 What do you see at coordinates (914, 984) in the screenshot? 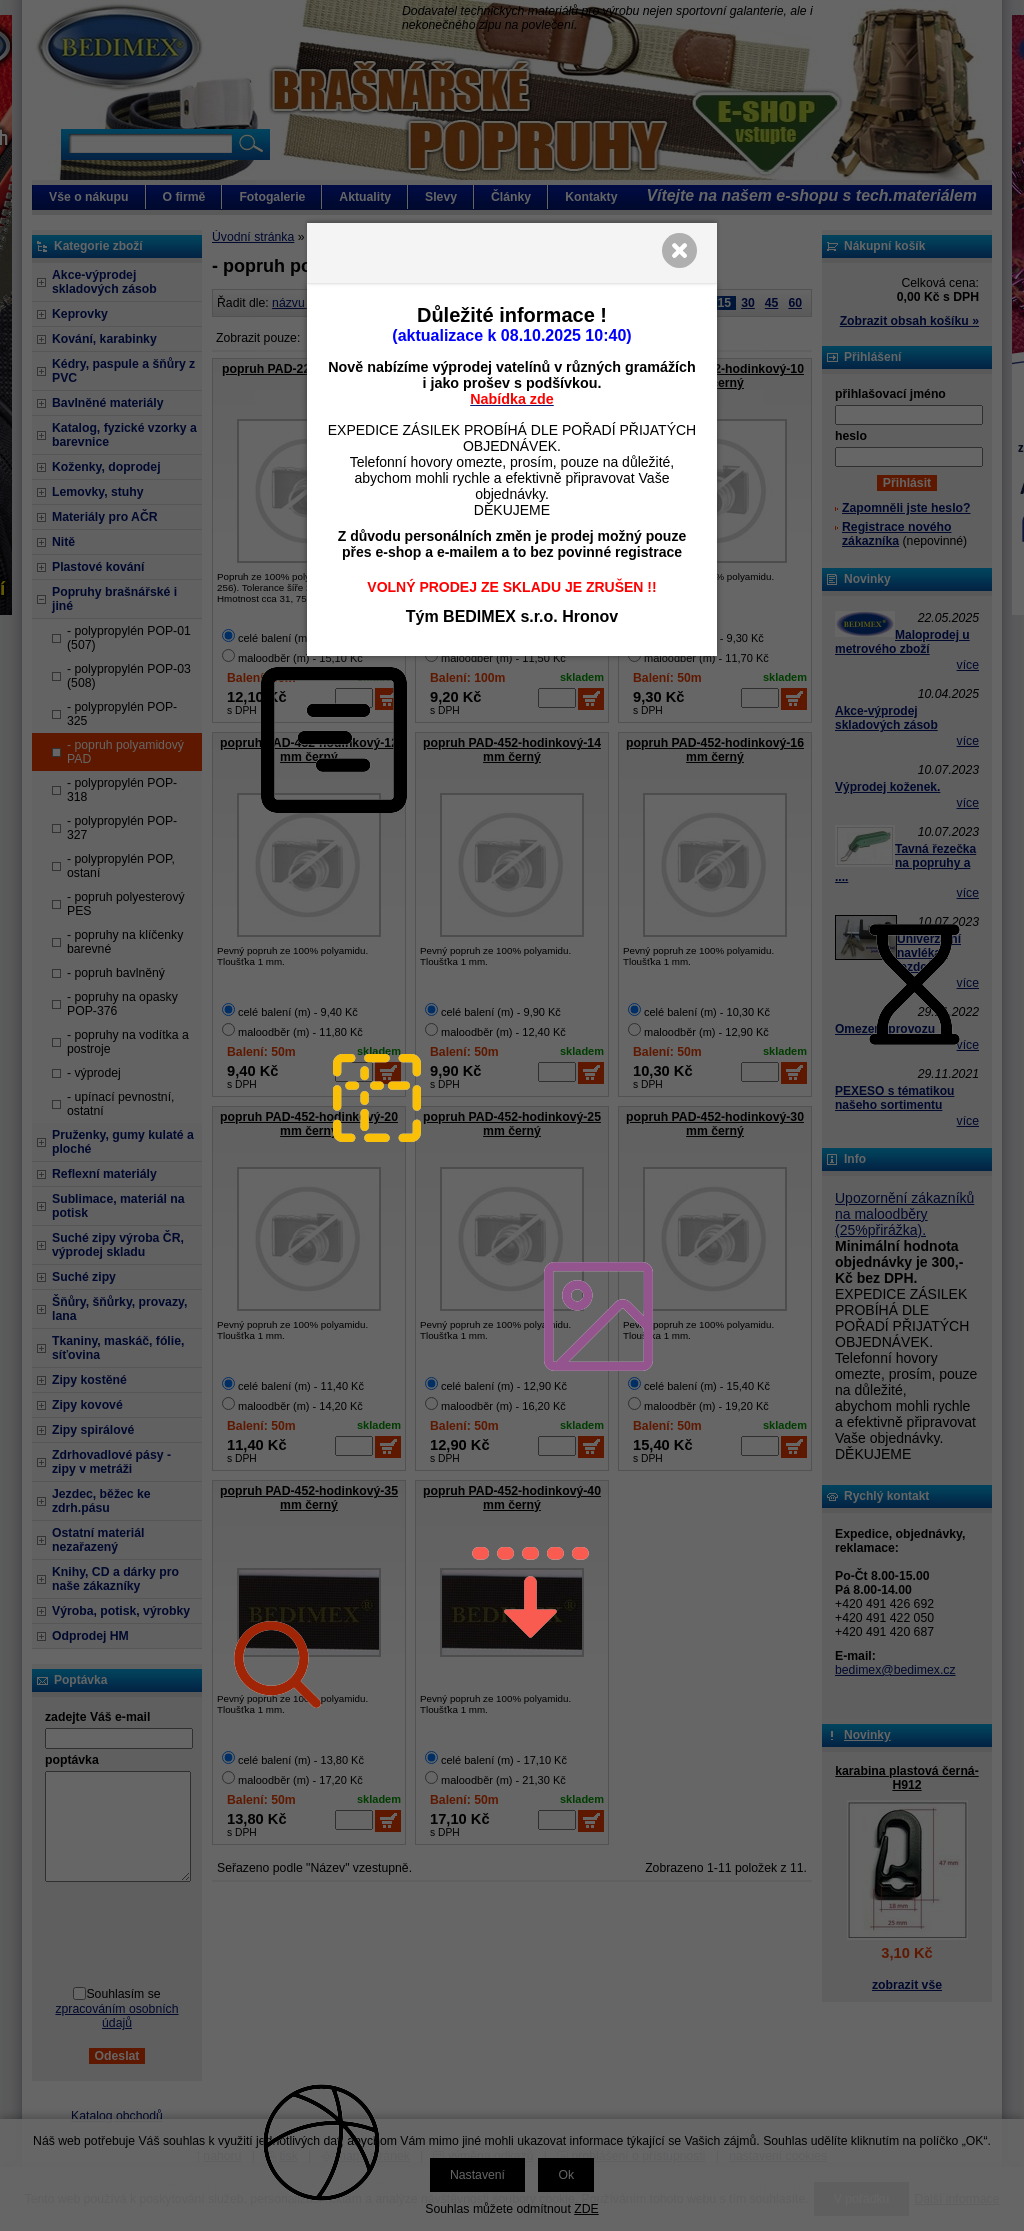
I see `indicates a process is waiting or pending` at bounding box center [914, 984].